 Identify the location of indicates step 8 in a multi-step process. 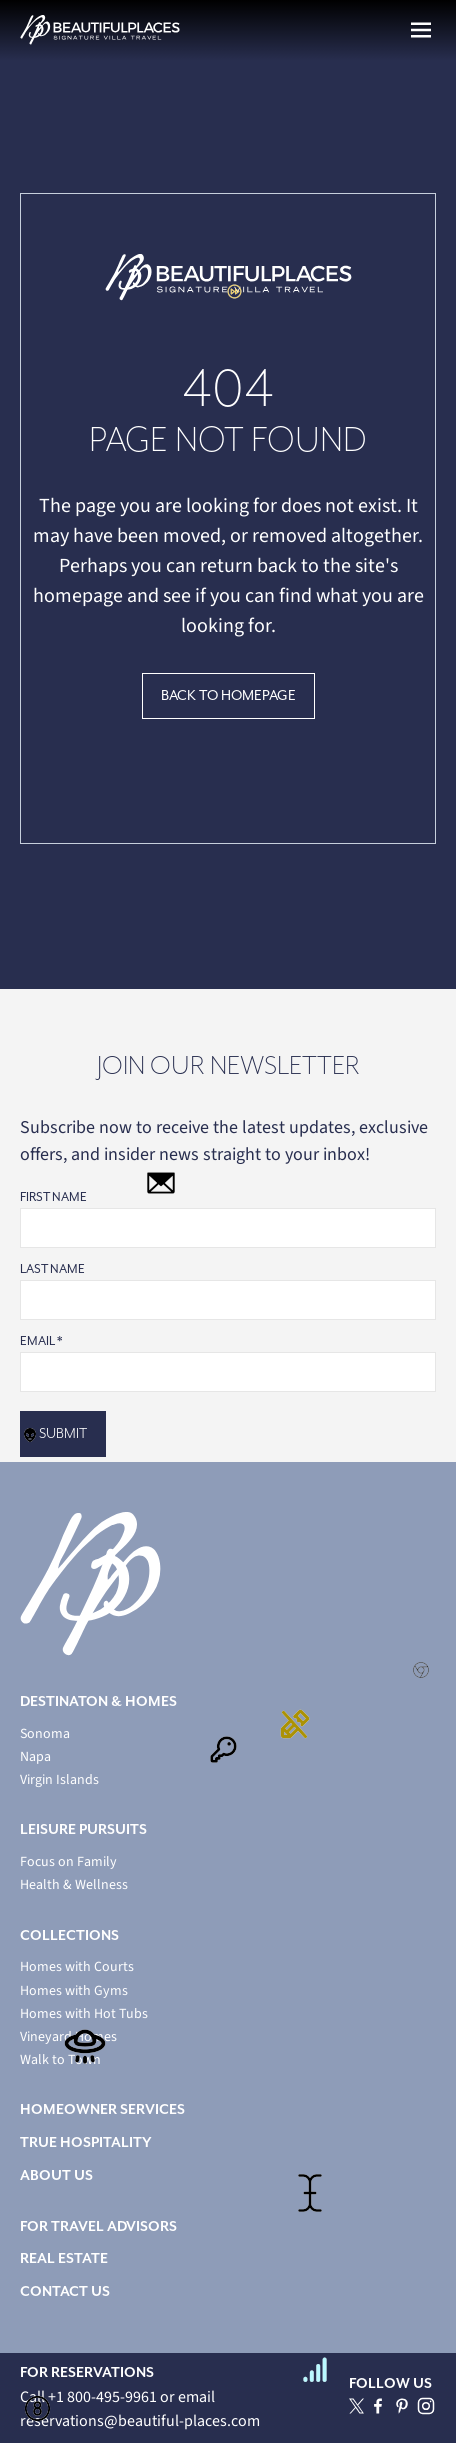
(37, 2408).